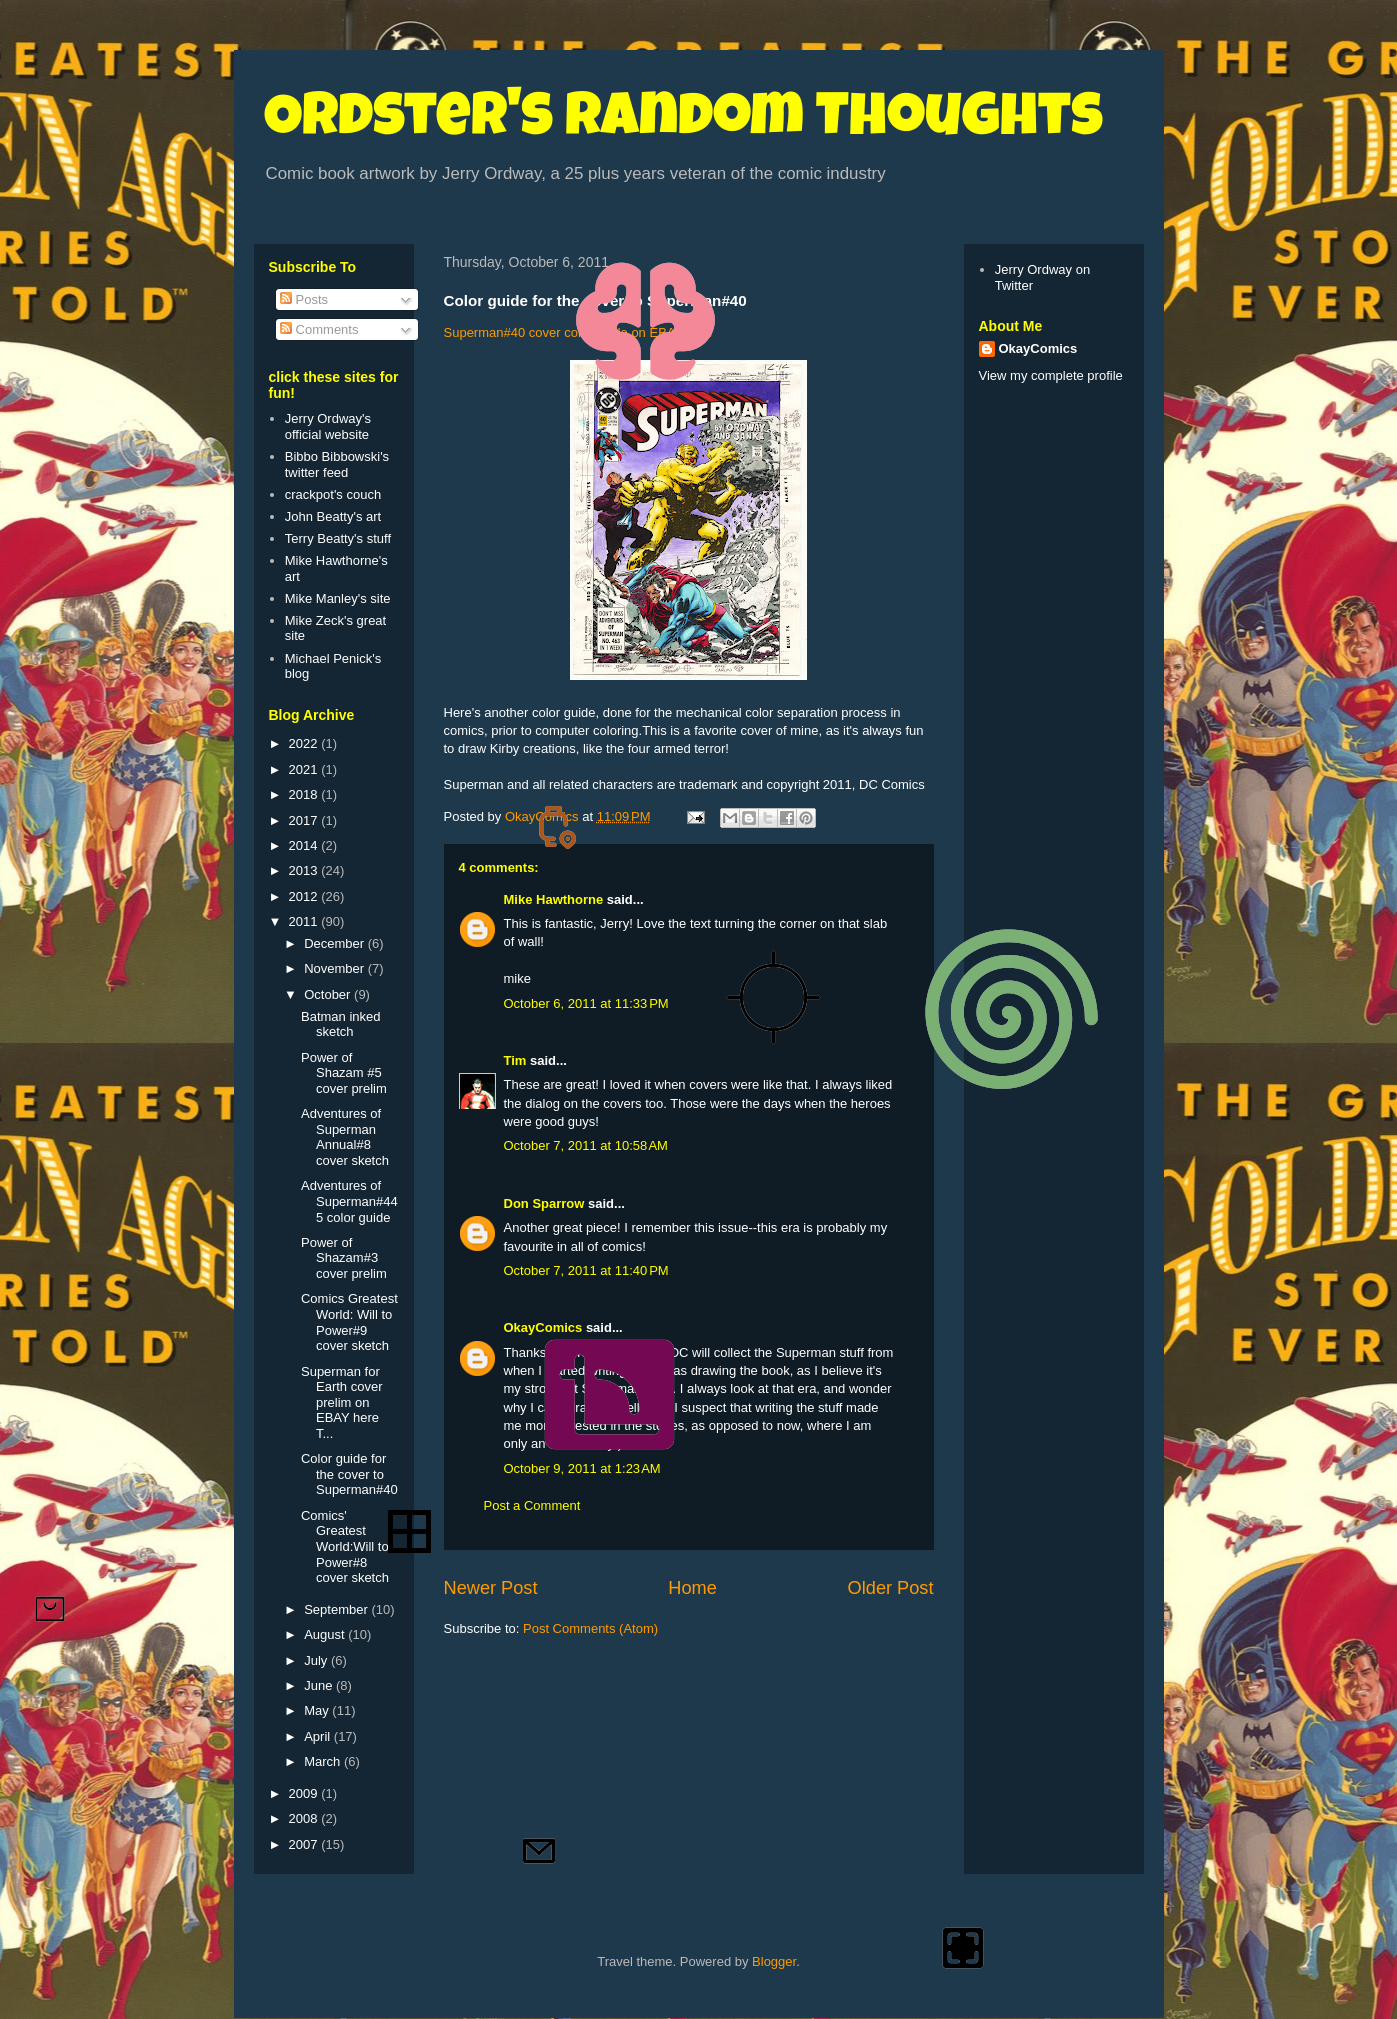 The image size is (1397, 2019). Describe the element at coordinates (539, 1851) in the screenshot. I see `open your inbox or email` at that location.